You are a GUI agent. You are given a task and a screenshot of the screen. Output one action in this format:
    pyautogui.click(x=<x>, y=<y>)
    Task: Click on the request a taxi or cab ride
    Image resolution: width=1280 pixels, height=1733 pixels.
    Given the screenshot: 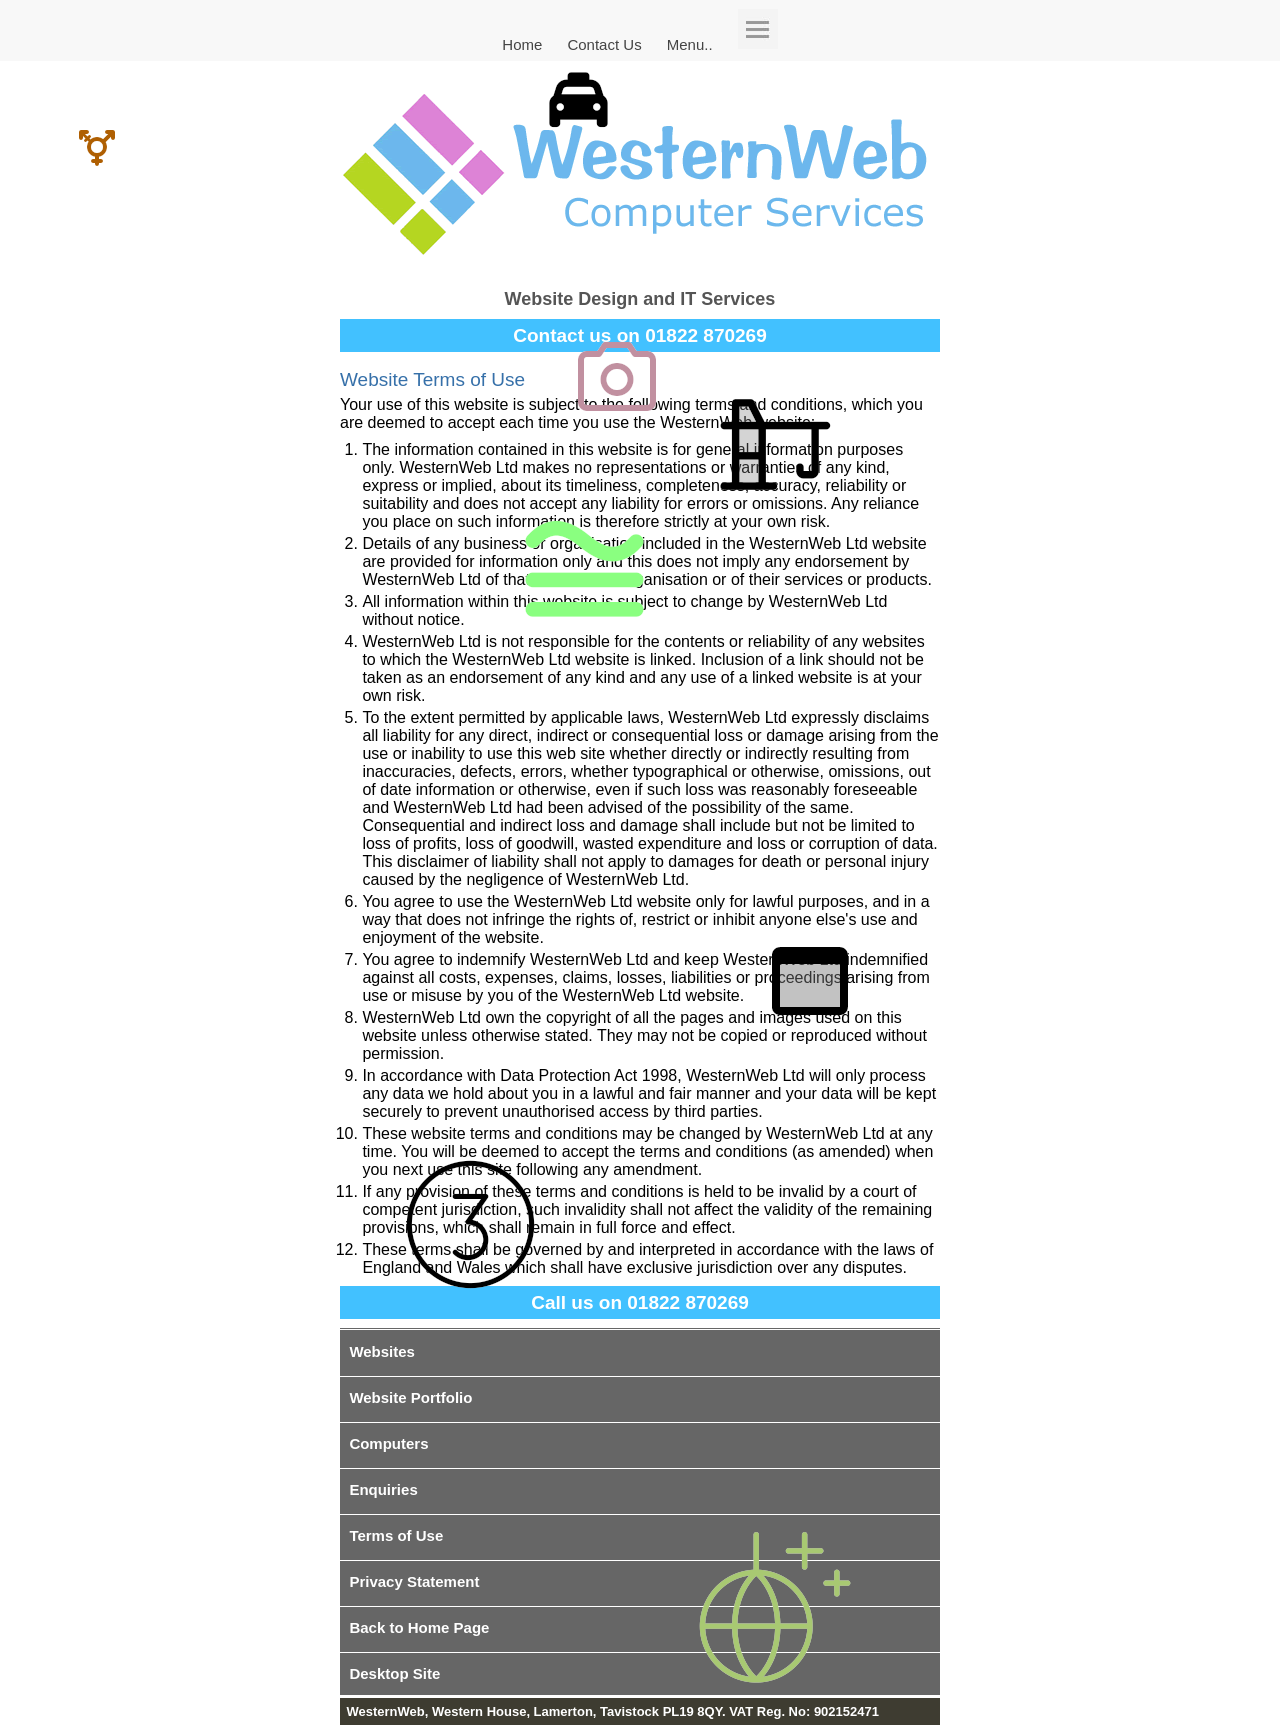 What is the action you would take?
    pyautogui.click(x=578, y=101)
    